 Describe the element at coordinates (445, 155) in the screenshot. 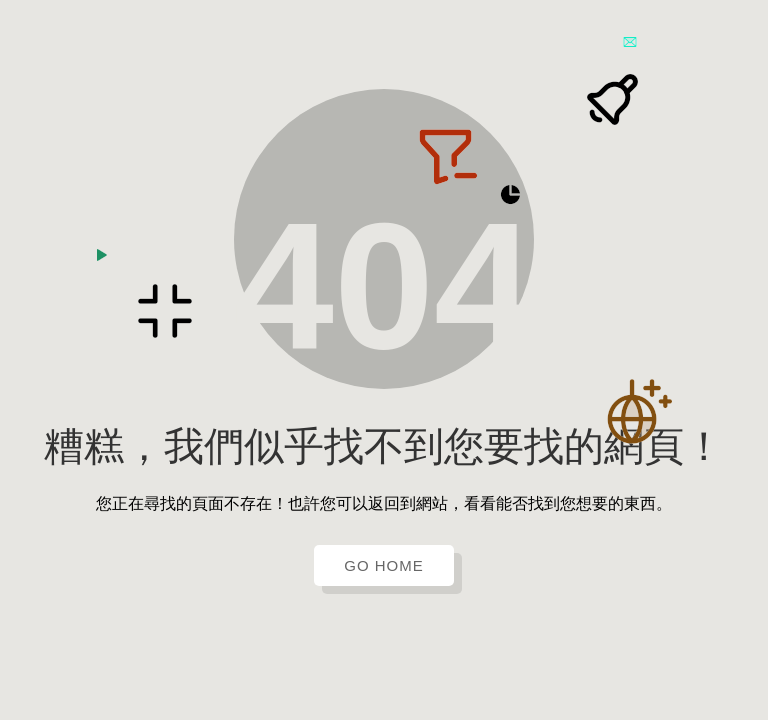

I see `remove a filter from current view` at that location.